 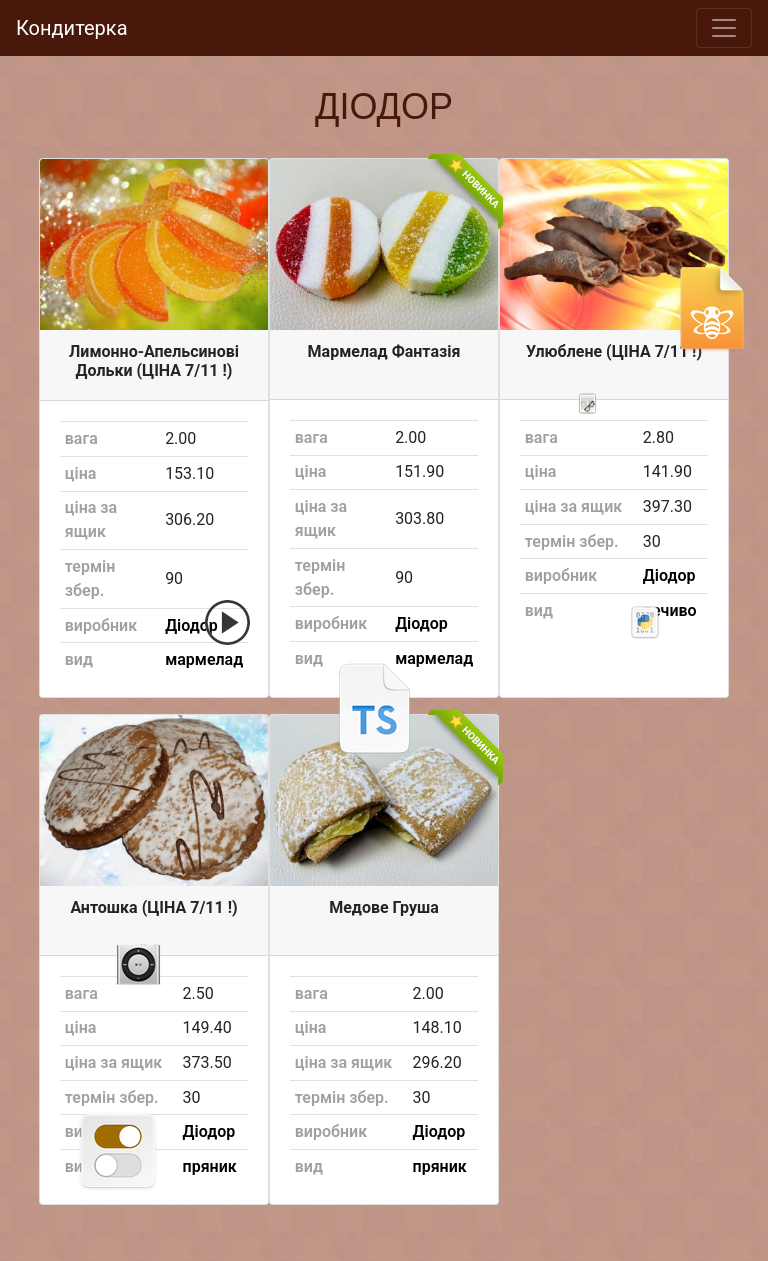 I want to click on open a freeplane mind mapping file, so click(x=712, y=308).